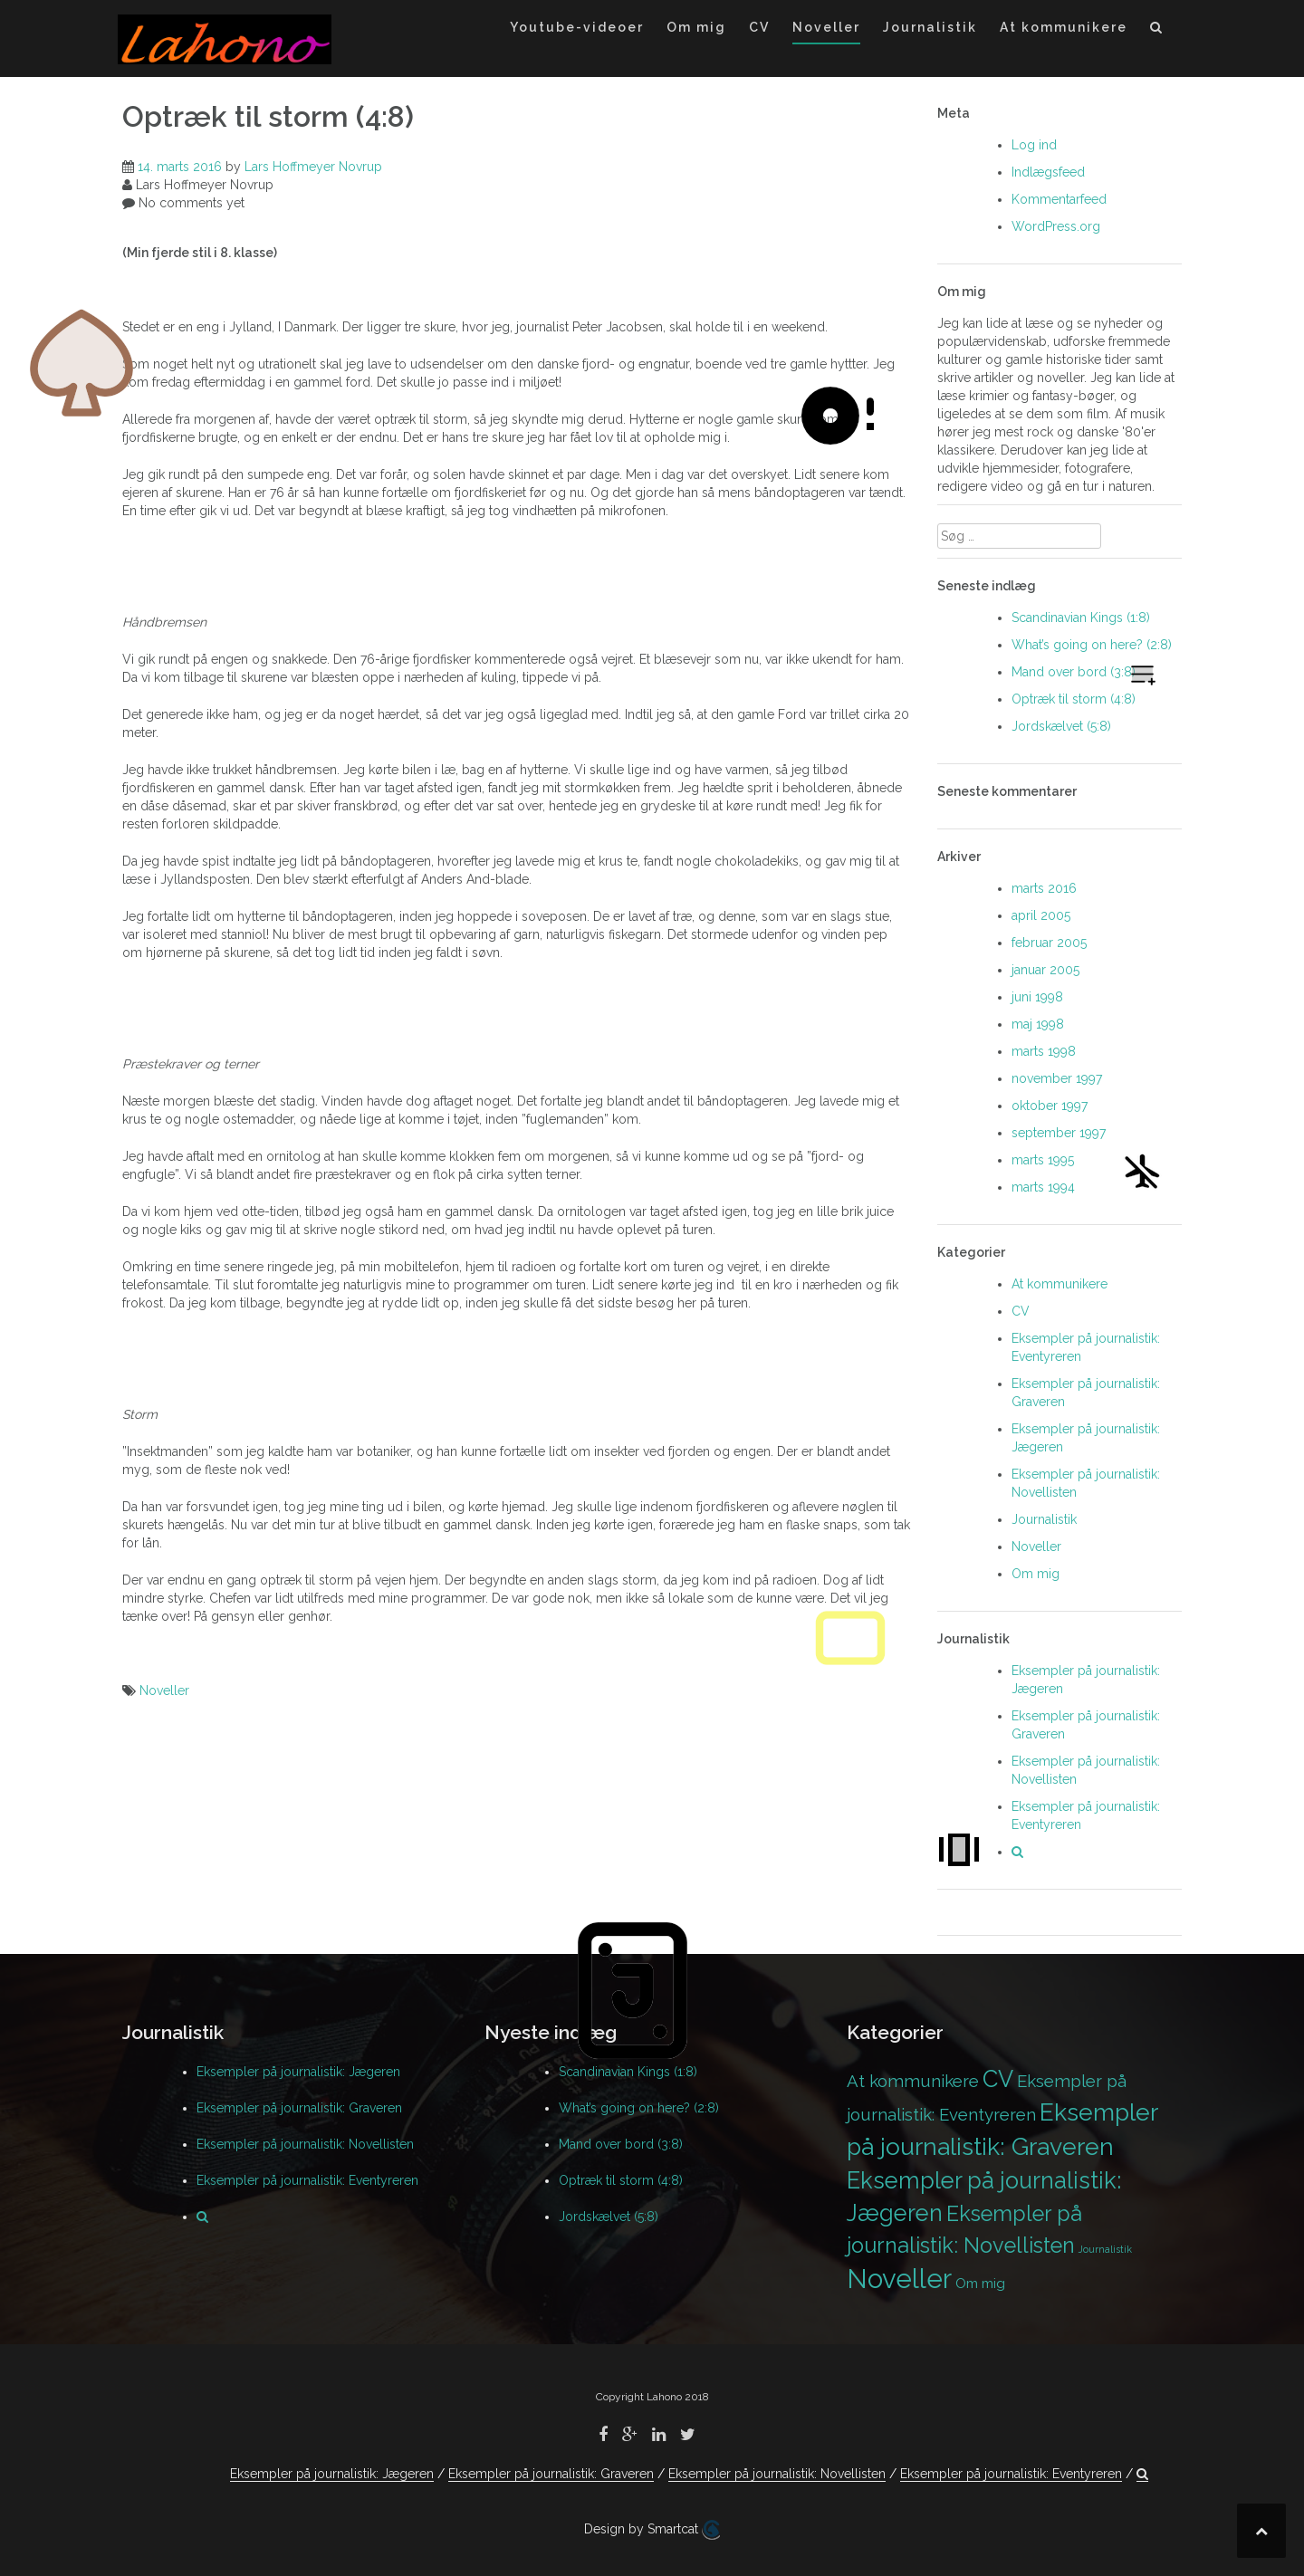  I want to click on jack playing card in a card game app, so click(632, 1990).